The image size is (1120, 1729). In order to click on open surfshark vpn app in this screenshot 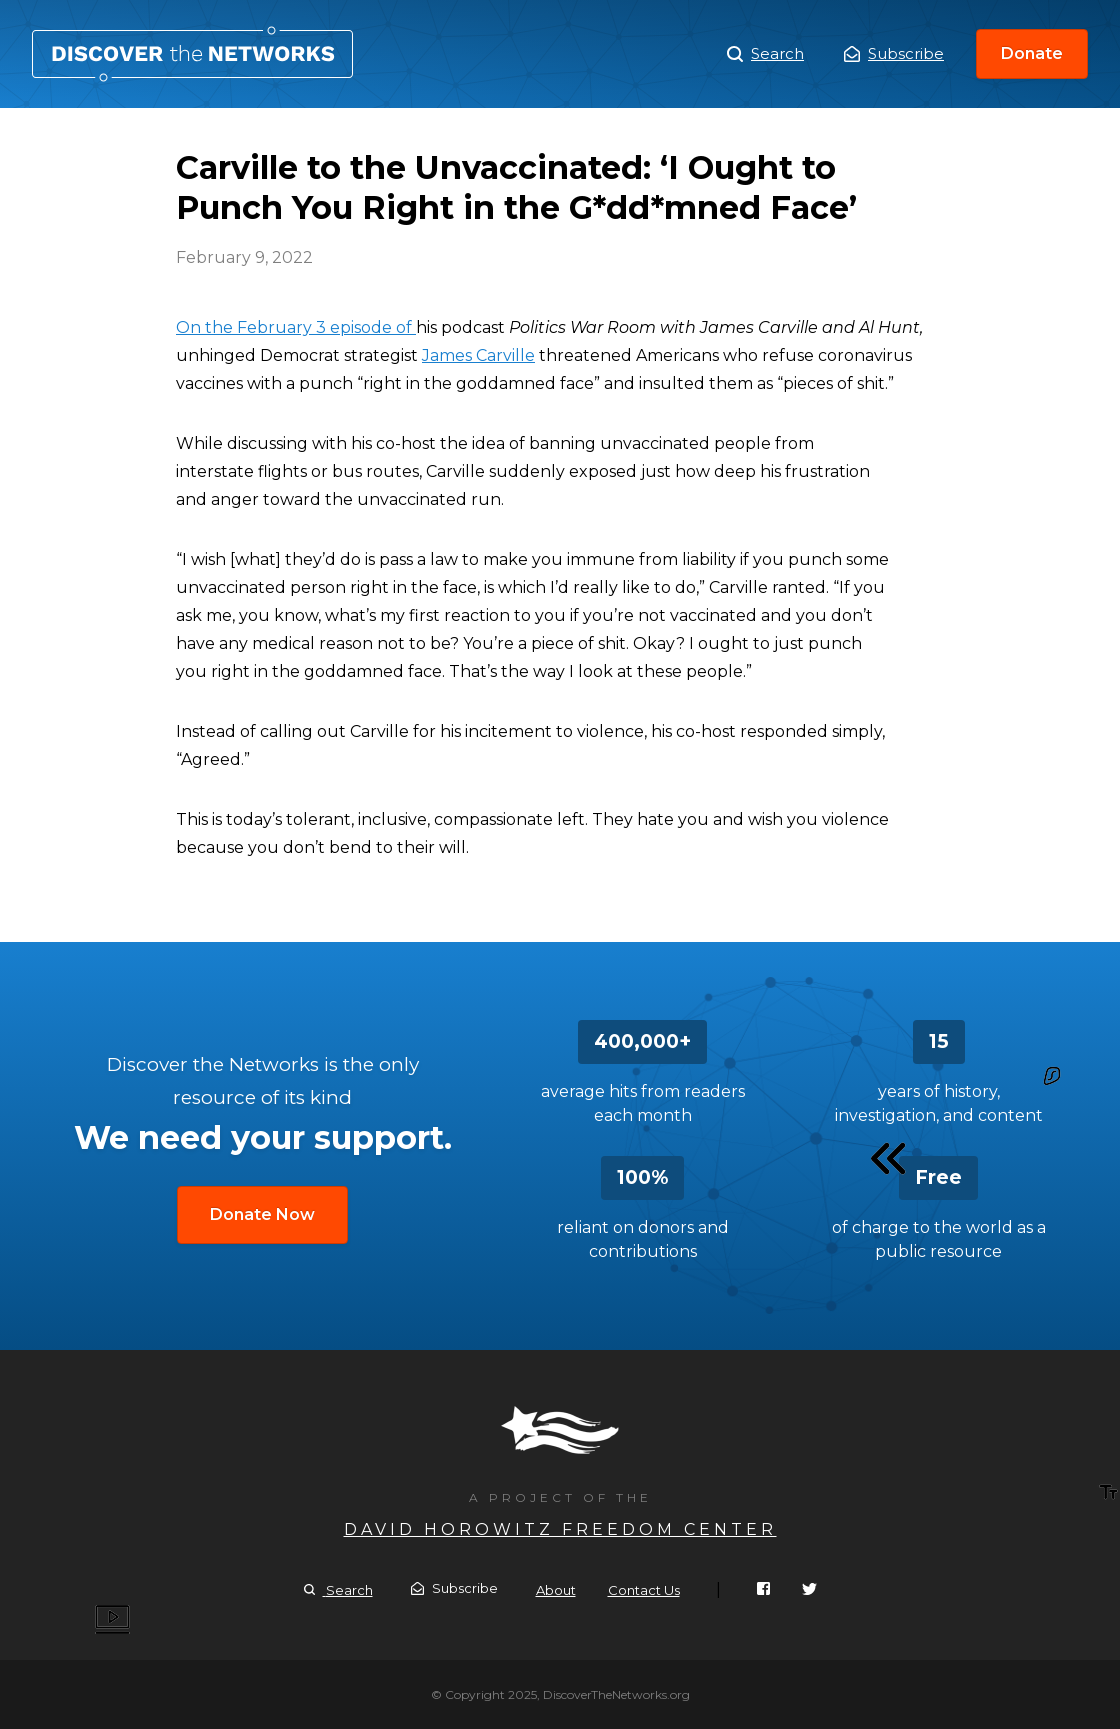, I will do `click(1052, 1076)`.